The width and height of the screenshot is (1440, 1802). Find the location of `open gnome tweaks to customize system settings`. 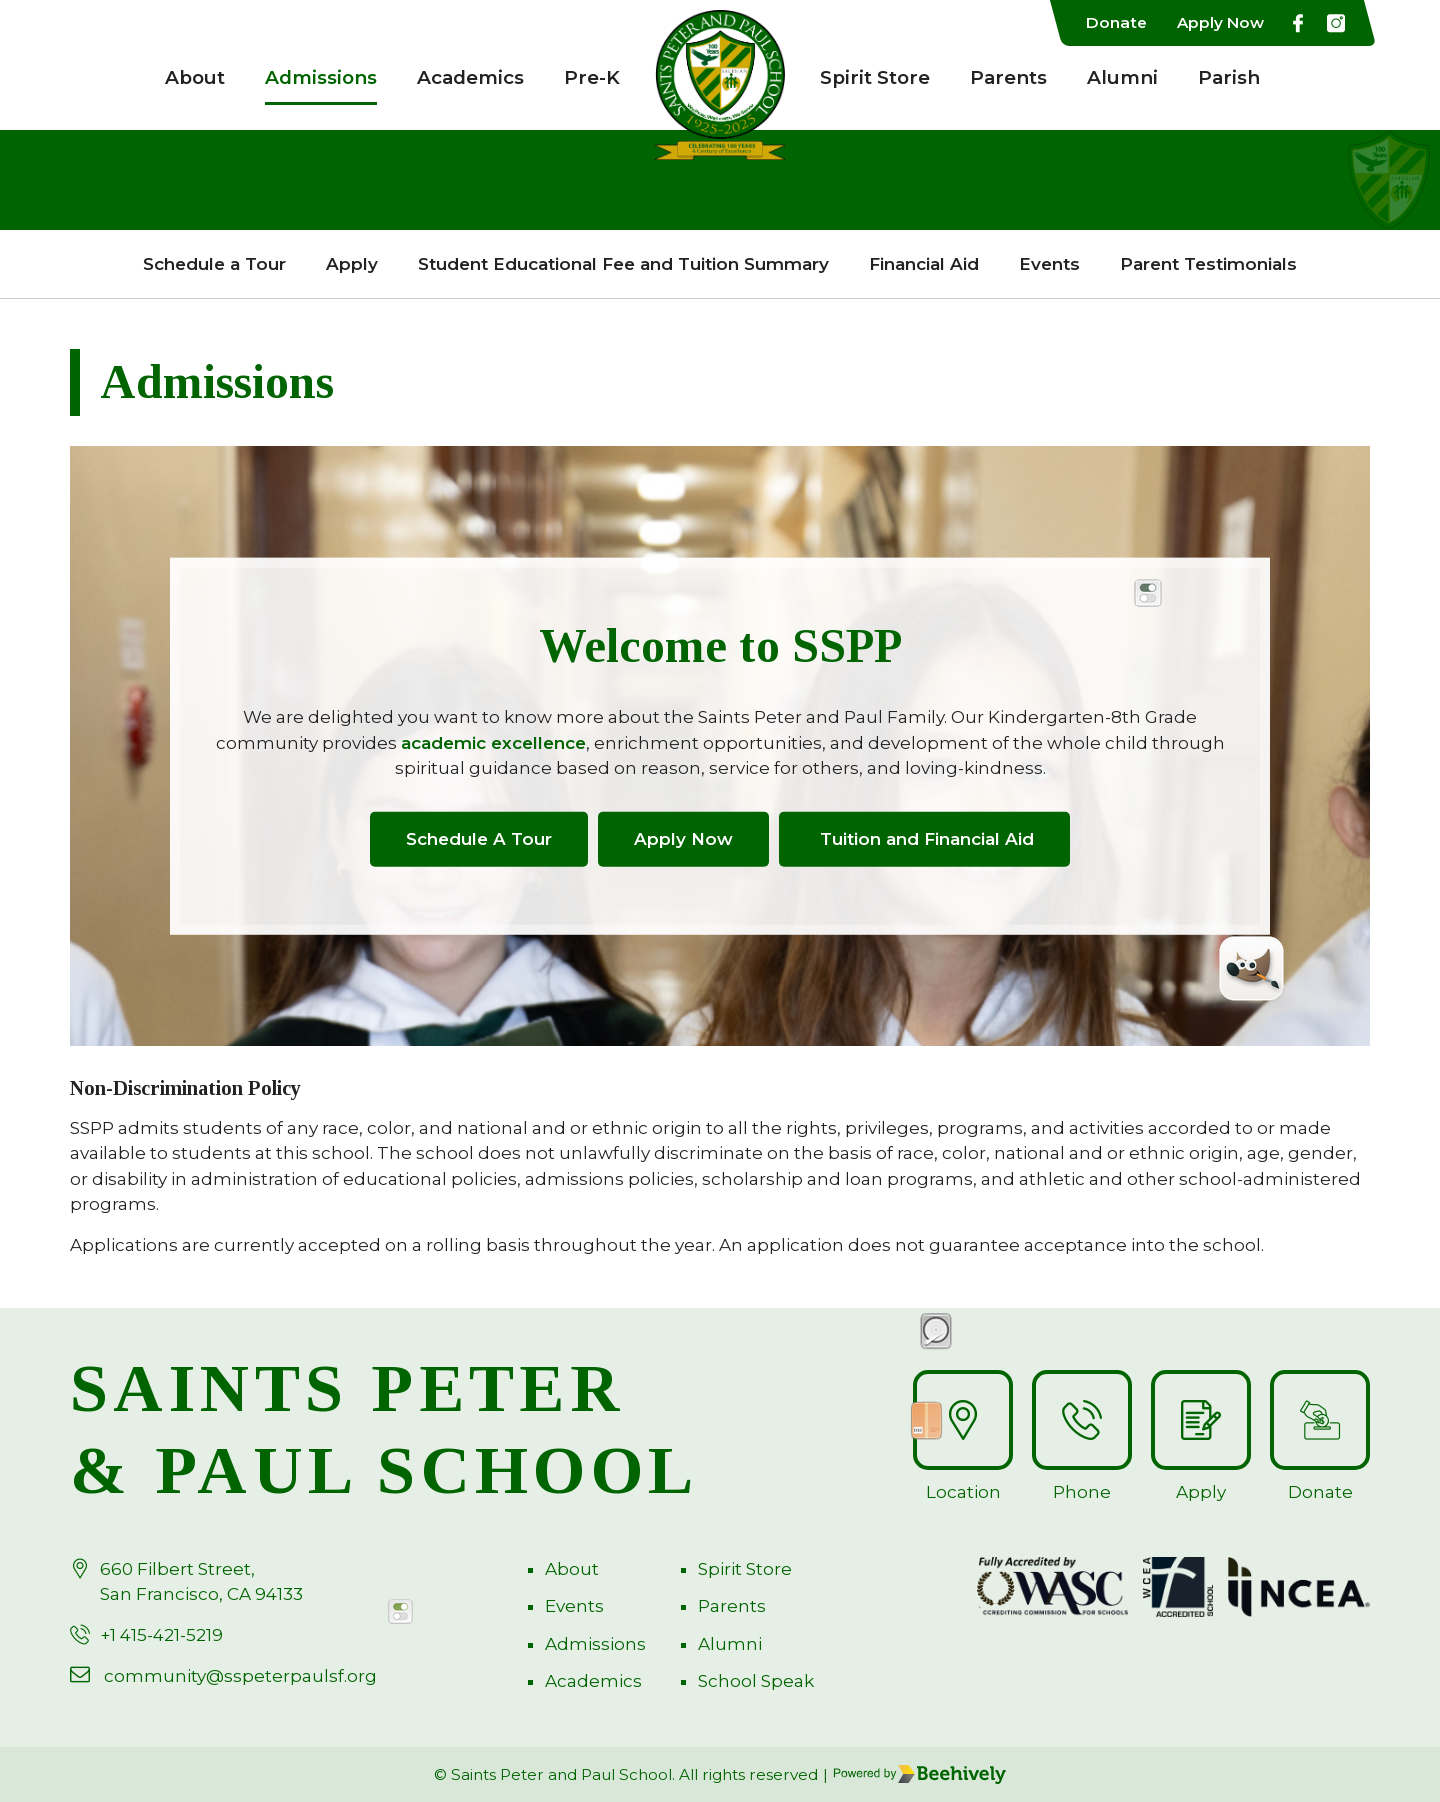

open gnome tweaks to customize system settings is located at coordinates (1148, 593).